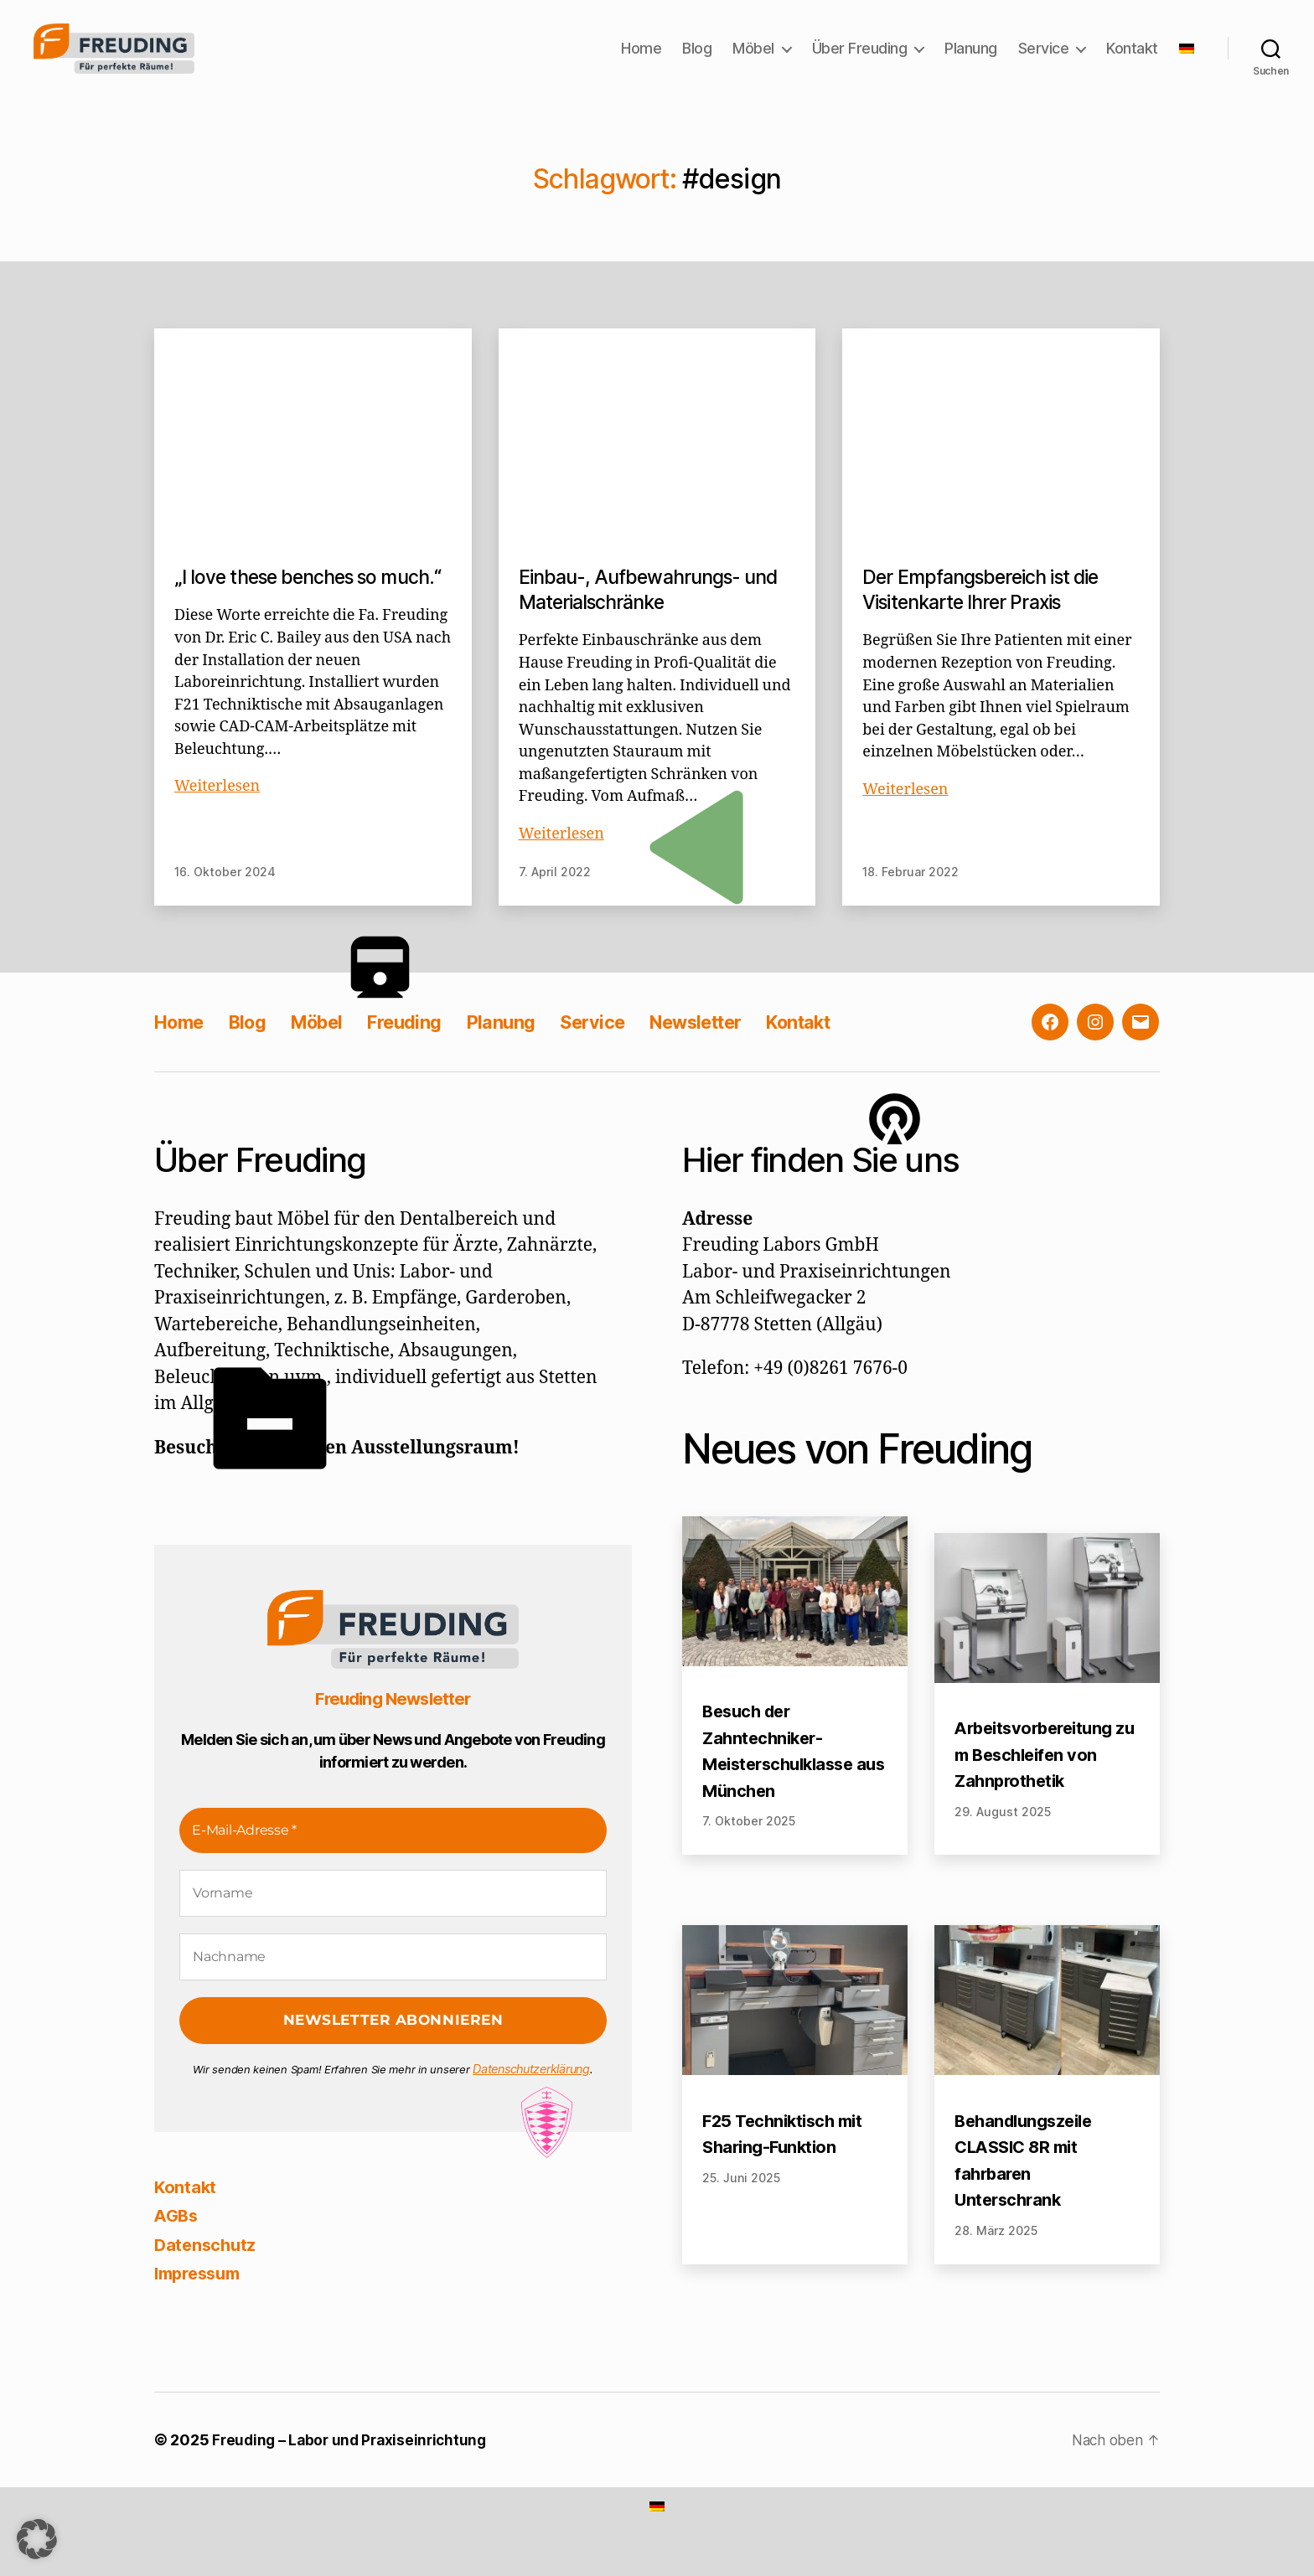  I want to click on remove a folder, so click(270, 1418).